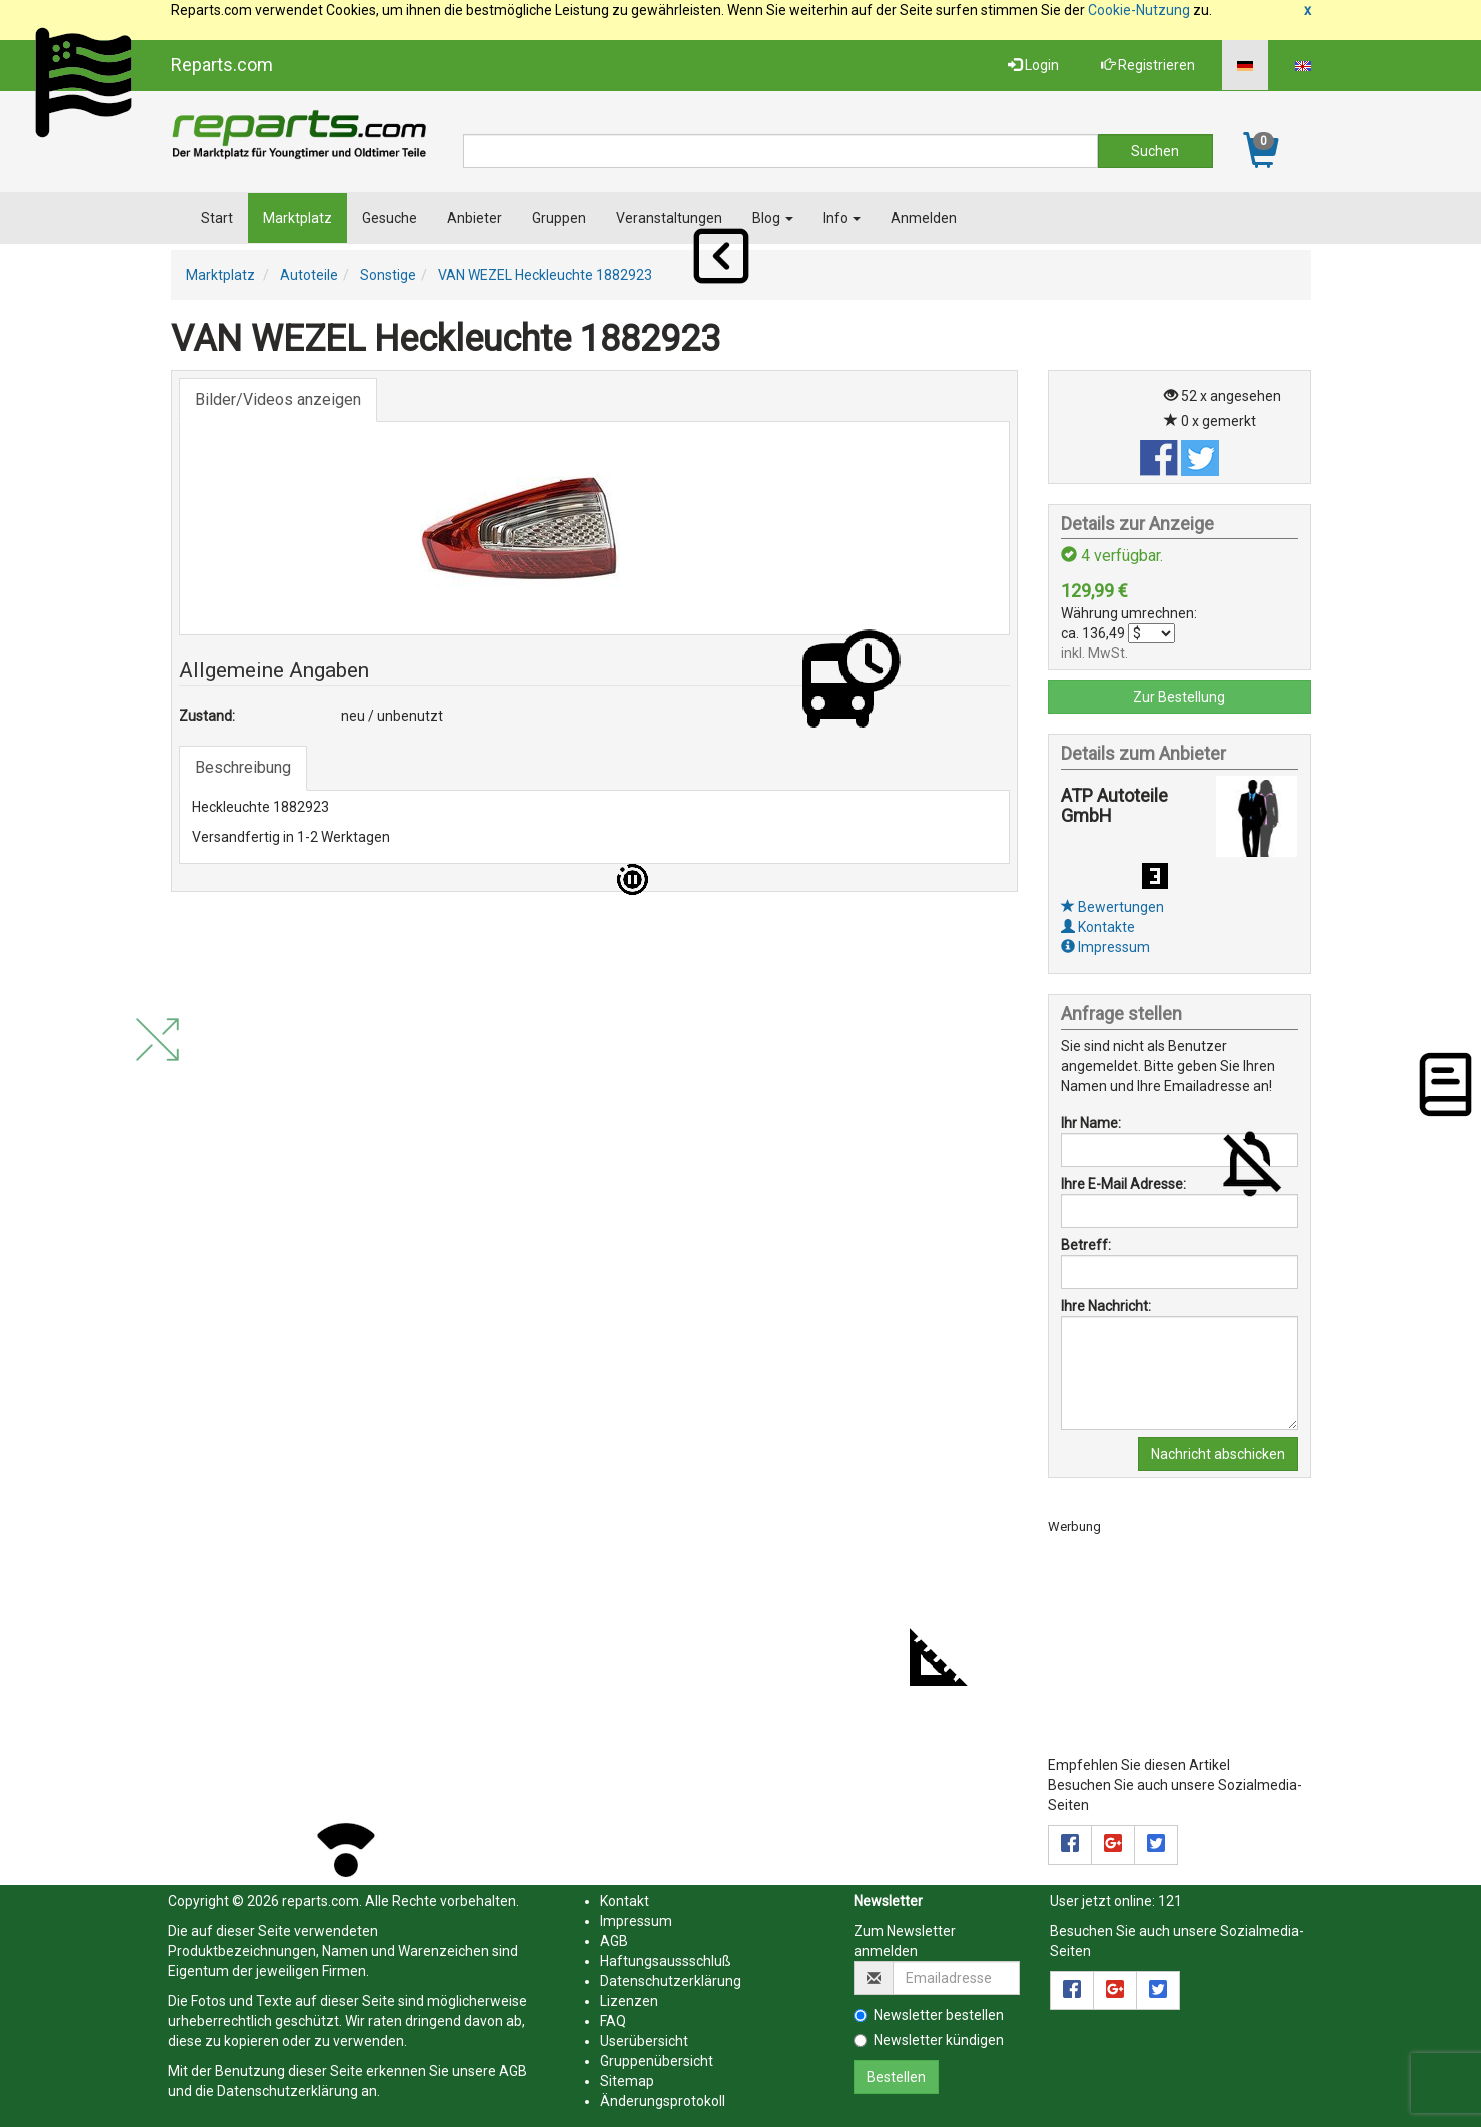  What do you see at coordinates (83, 82) in the screenshot?
I see `select united states as your country` at bounding box center [83, 82].